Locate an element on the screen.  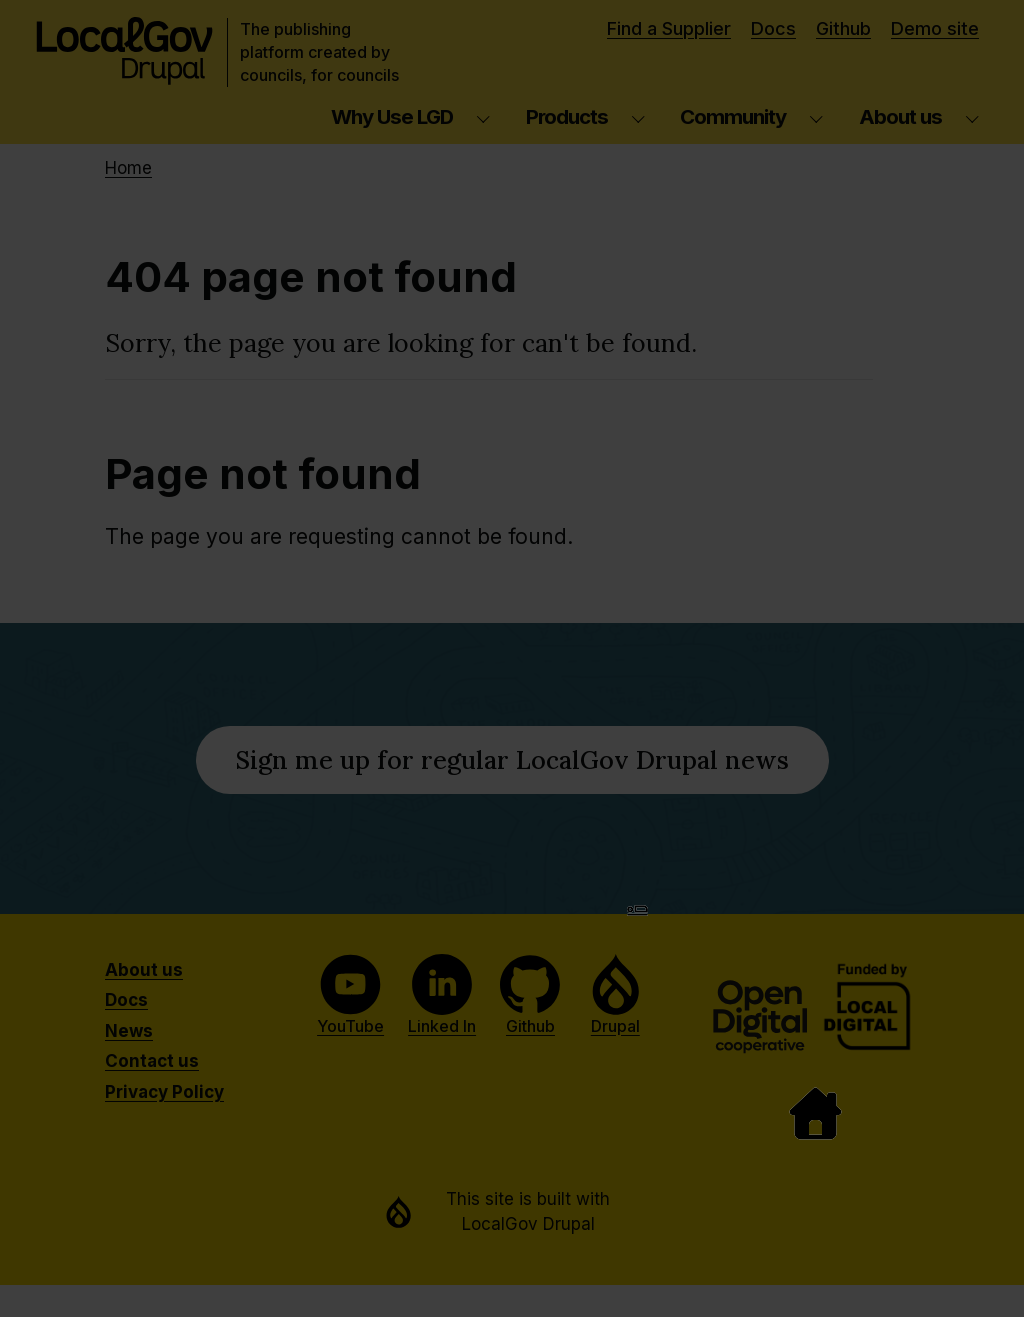
view hotel or accommodation options is located at coordinates (637, 910).